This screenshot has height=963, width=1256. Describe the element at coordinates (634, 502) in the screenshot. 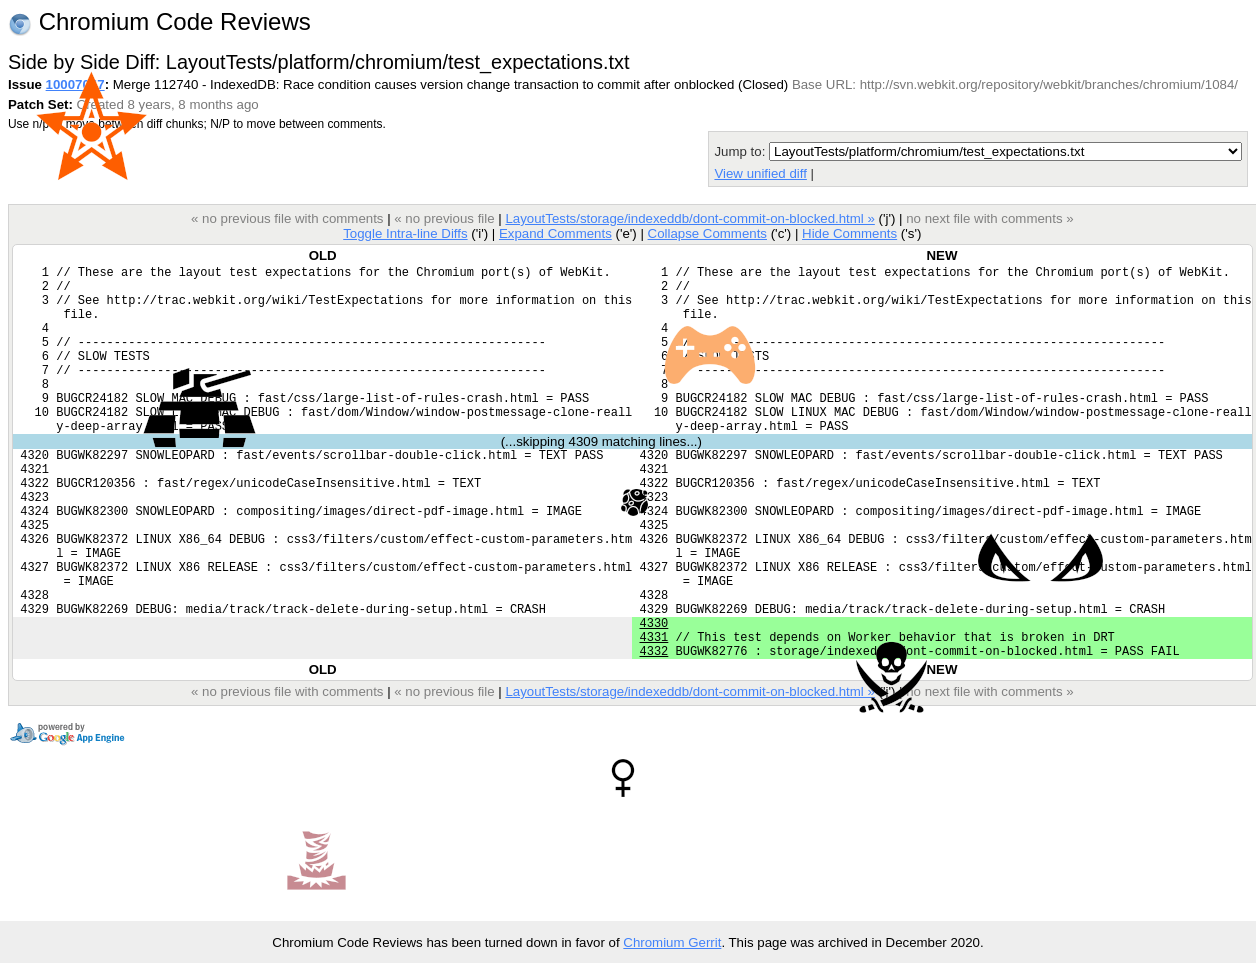

I see `indicates a health condition or medical alert` at that location.